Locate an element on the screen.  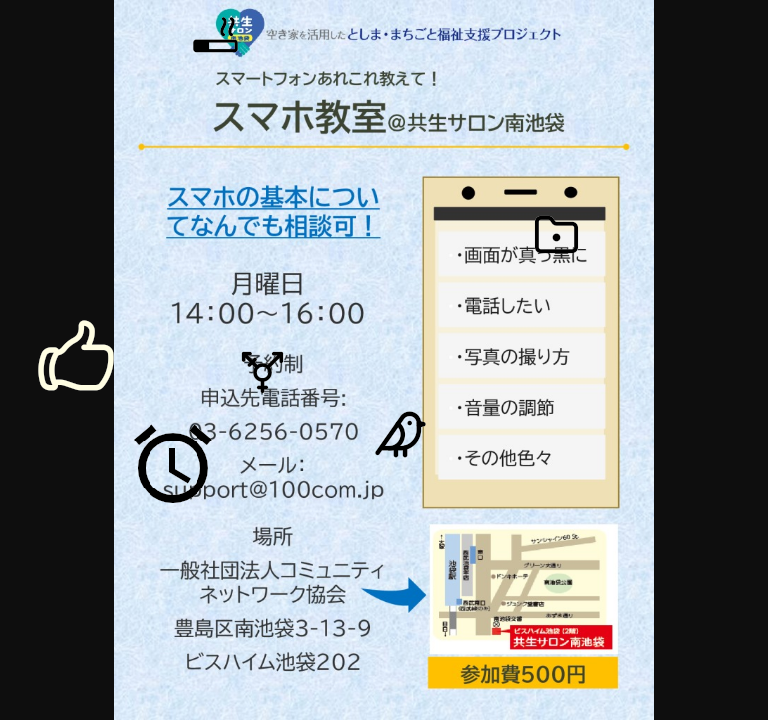
folder with new or unread content is located at coordinates (556, 235).